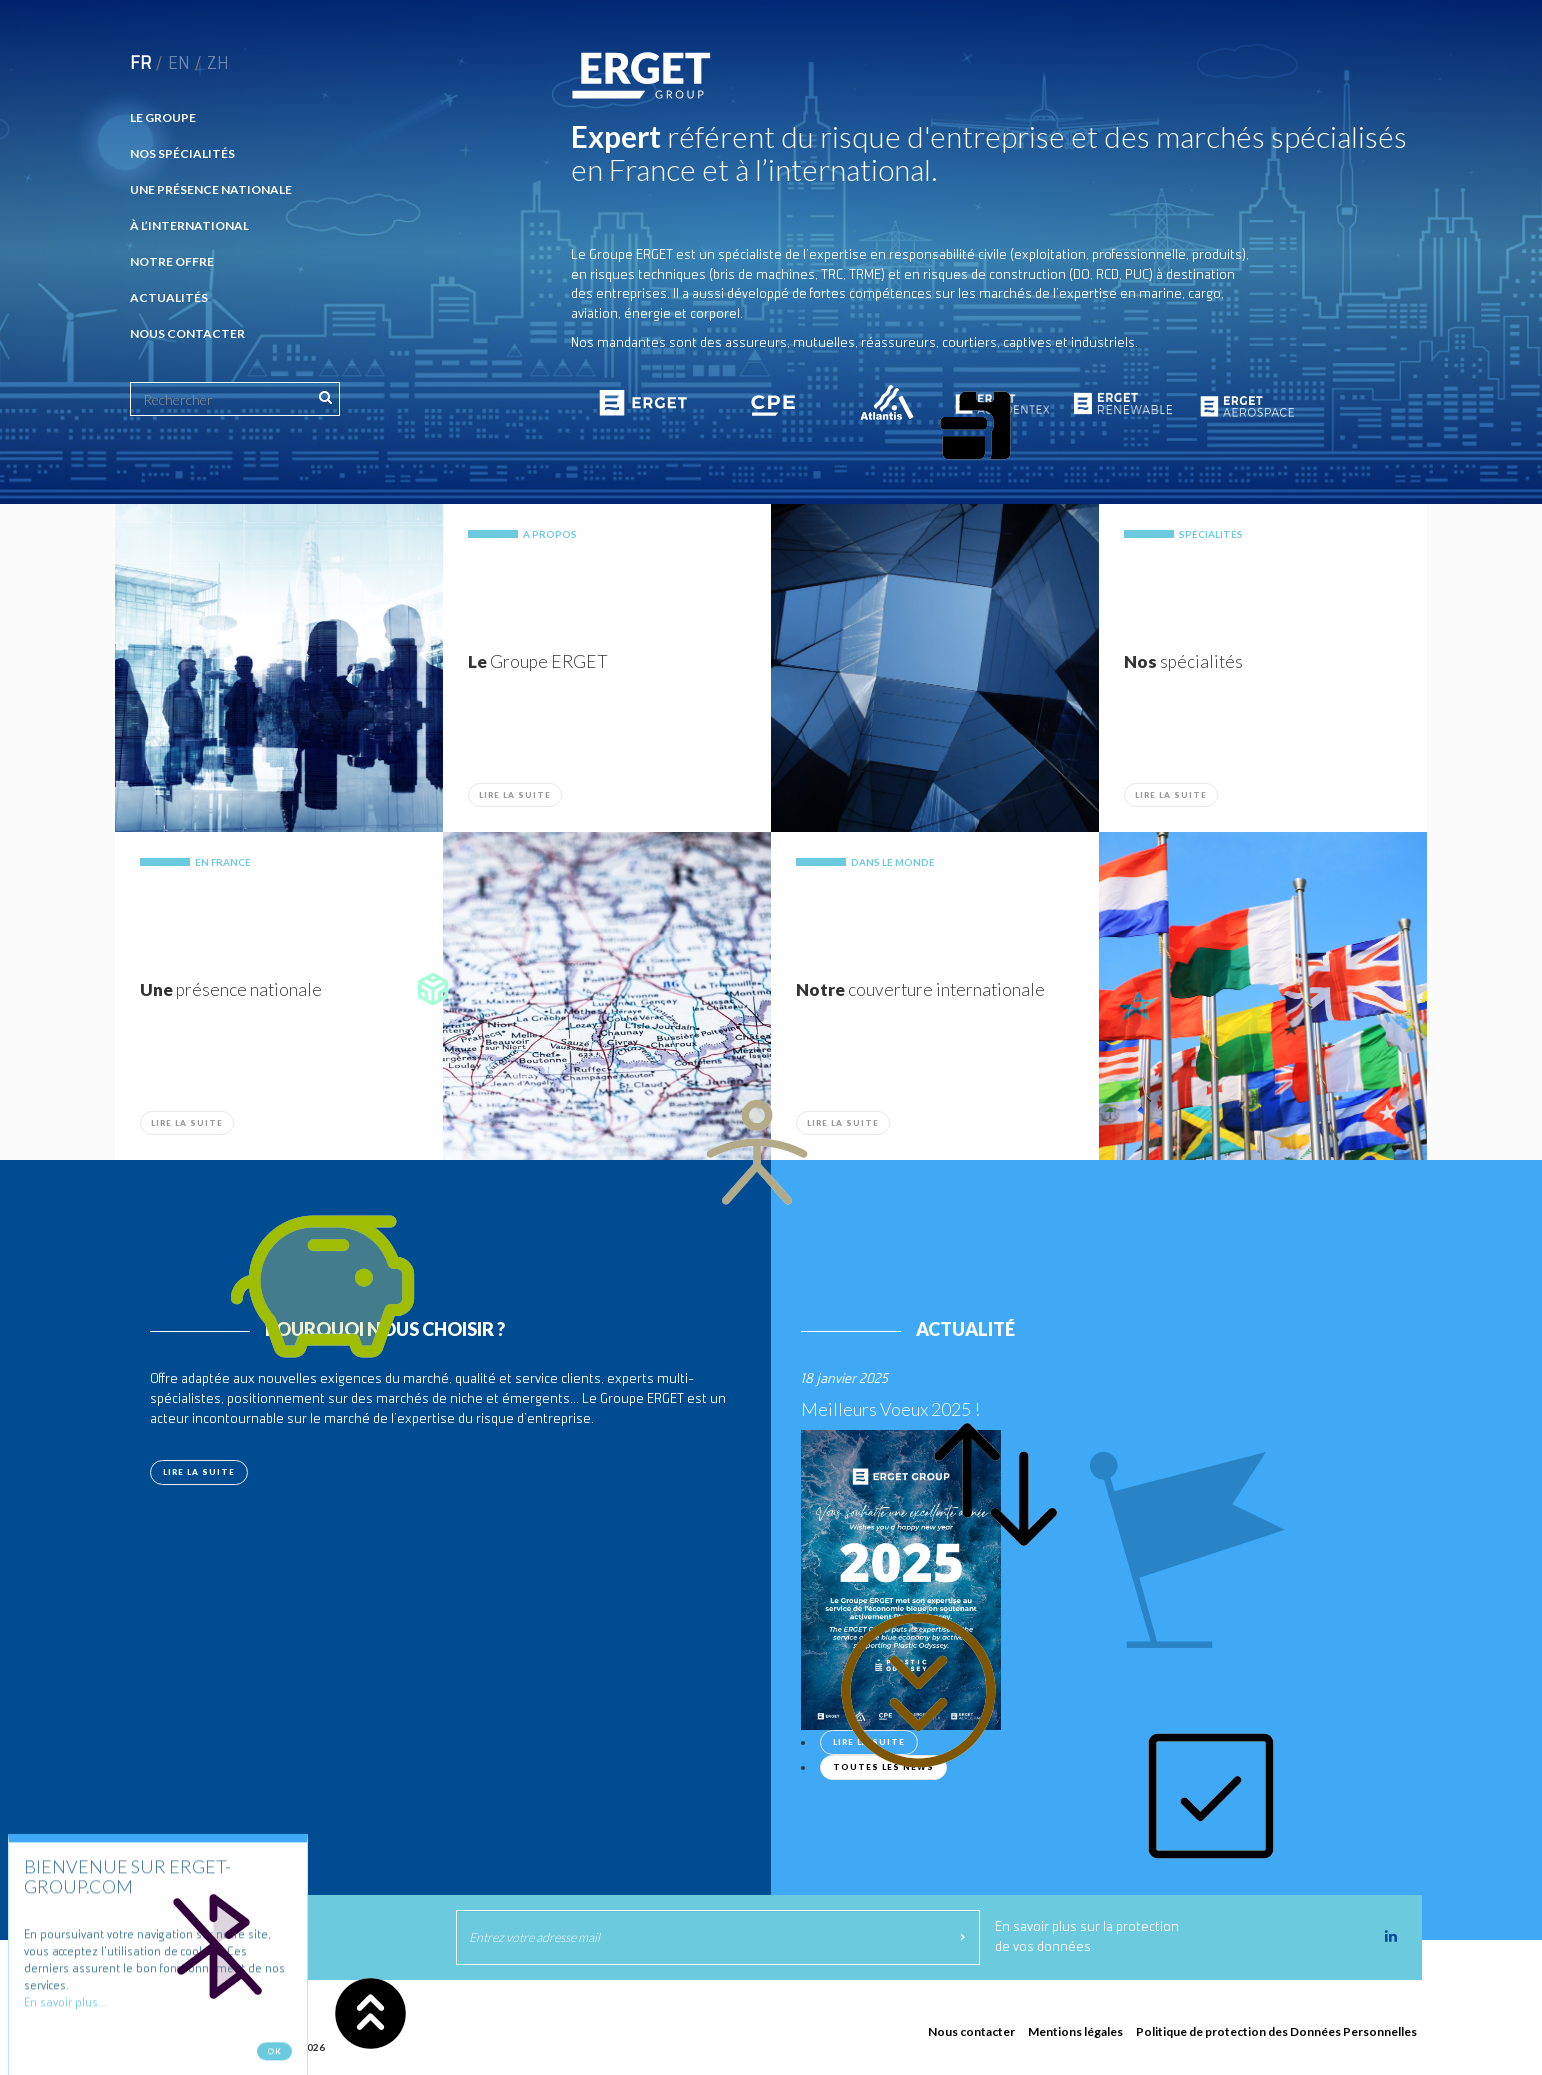 The width and height of the screenshot is (1542, 2075). What do you see at coordinates (370, 2013) in the screenshot?
I see `scroll to top of page` at bounding box center [370, 2013].